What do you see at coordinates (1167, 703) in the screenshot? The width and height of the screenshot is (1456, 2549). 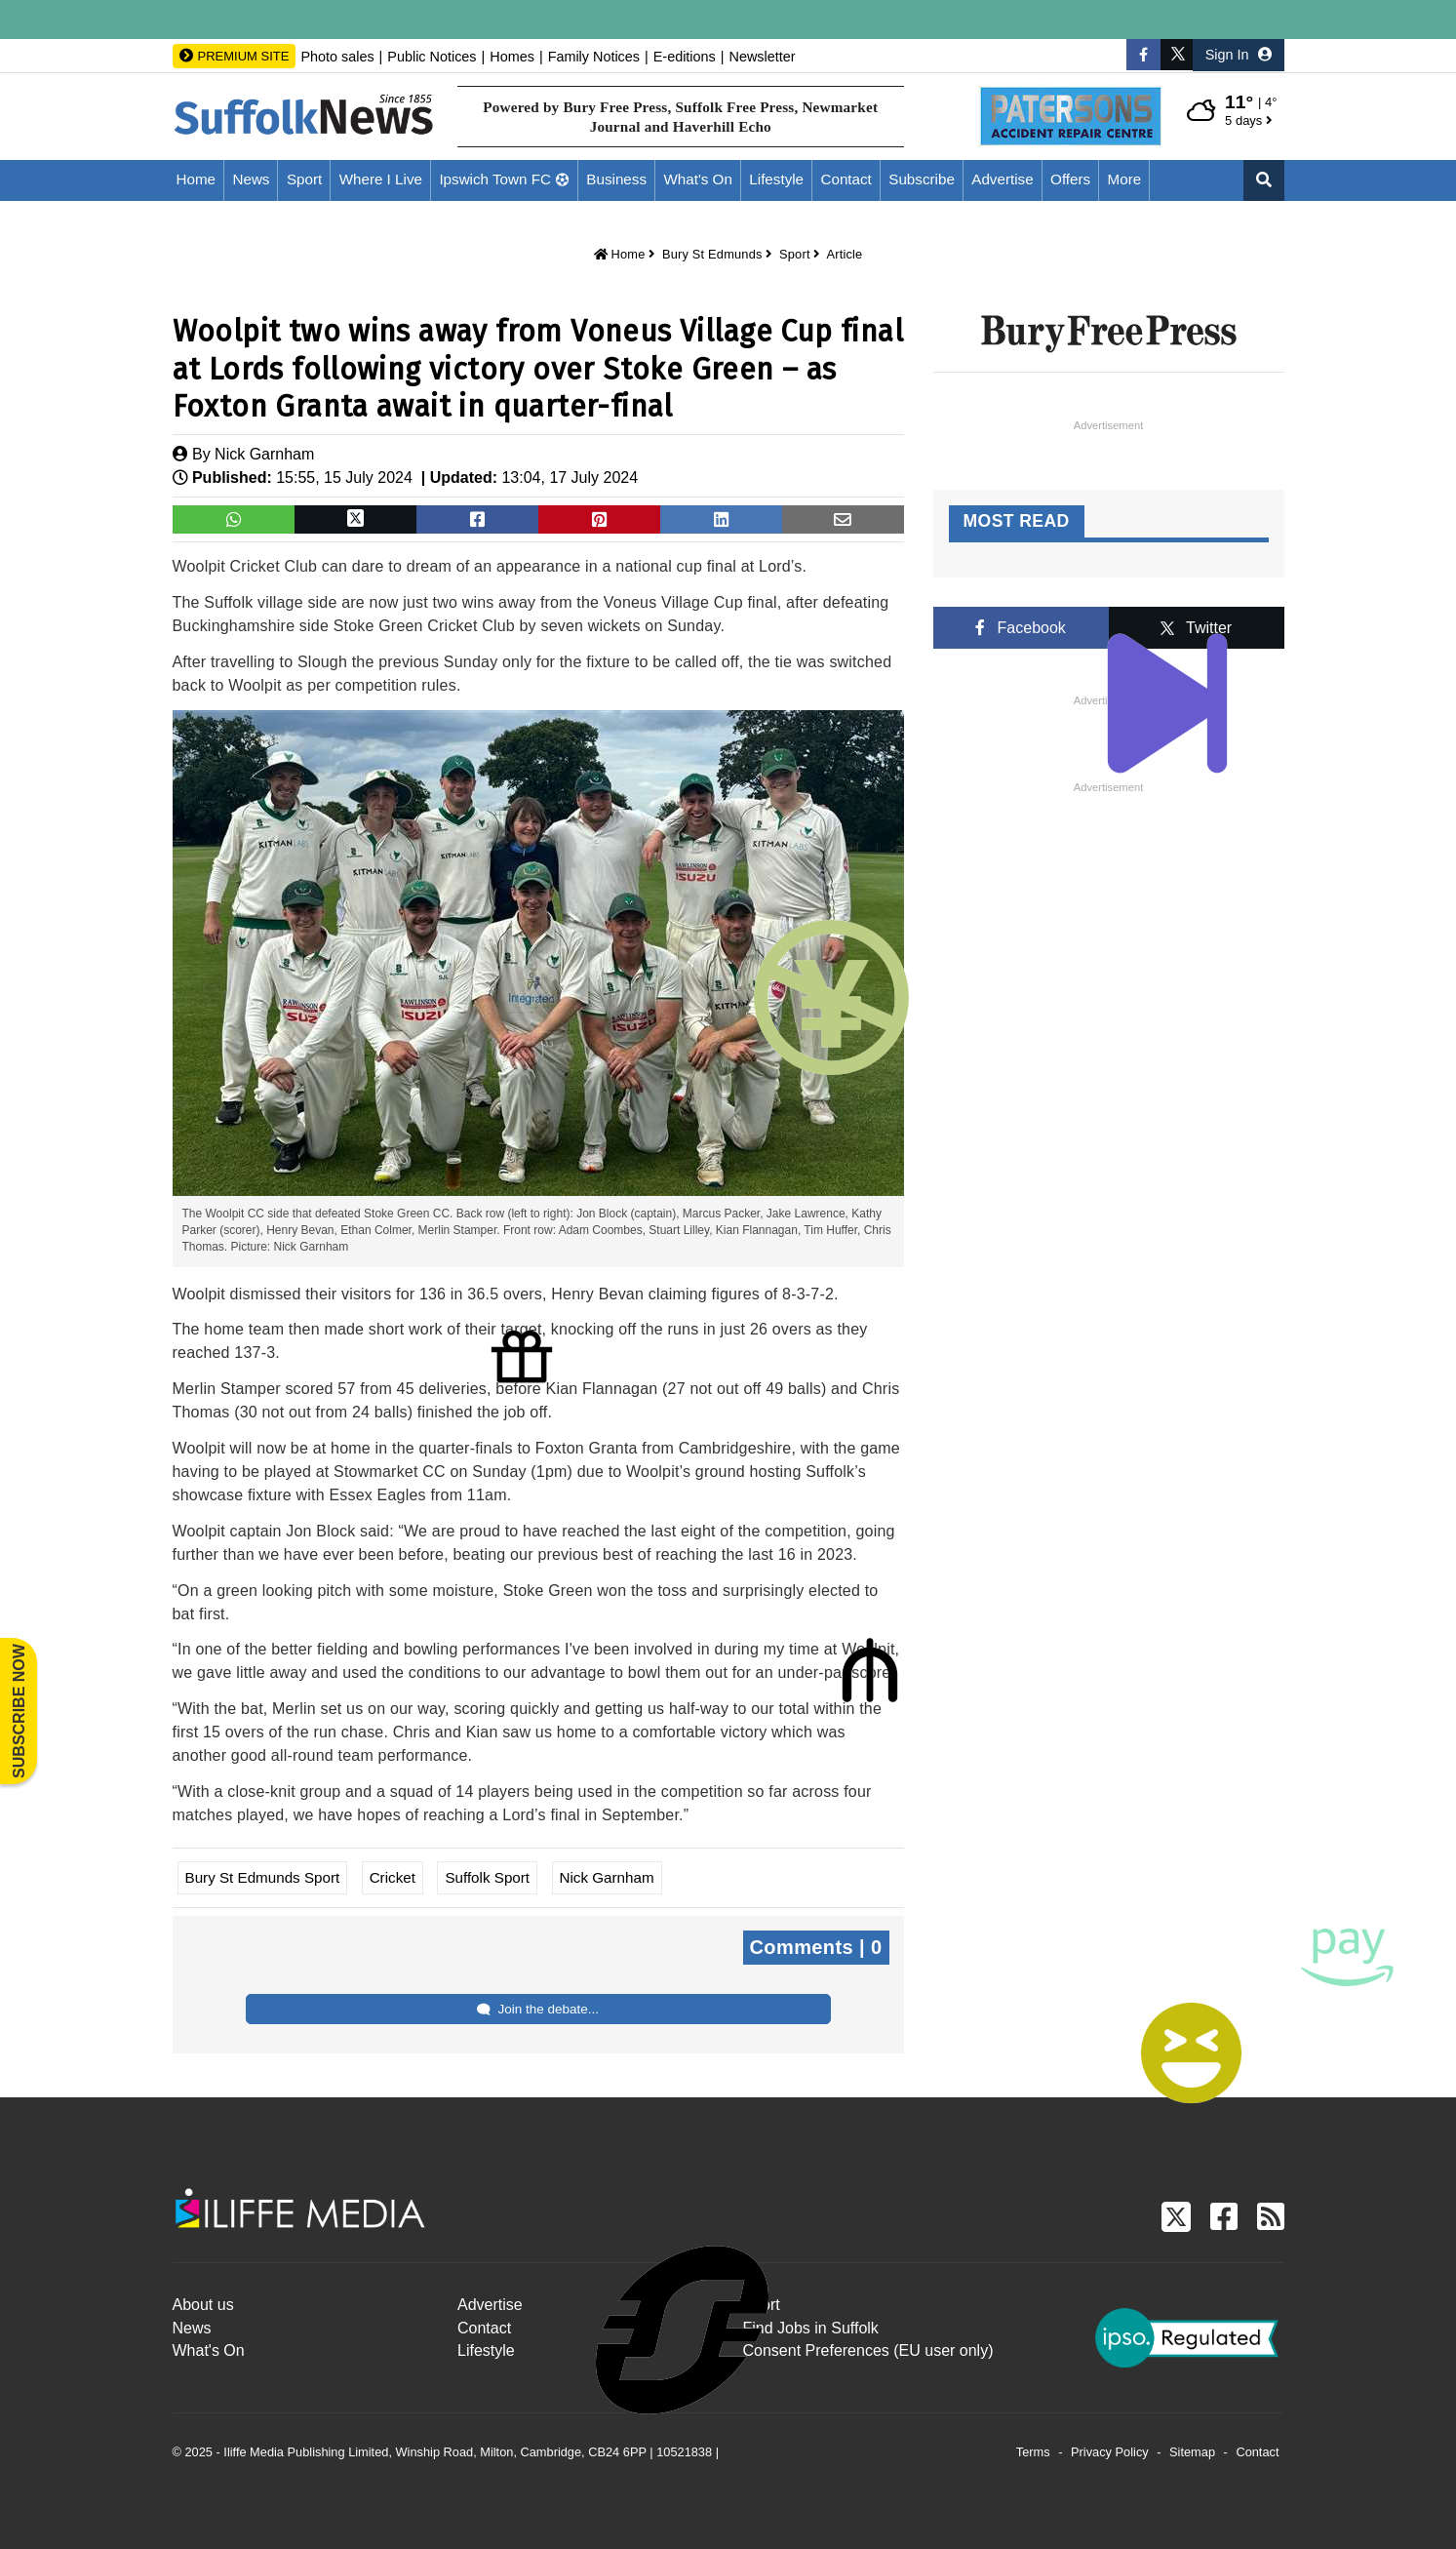 I see `skip to the next track` at bounding box center [1167, 703].